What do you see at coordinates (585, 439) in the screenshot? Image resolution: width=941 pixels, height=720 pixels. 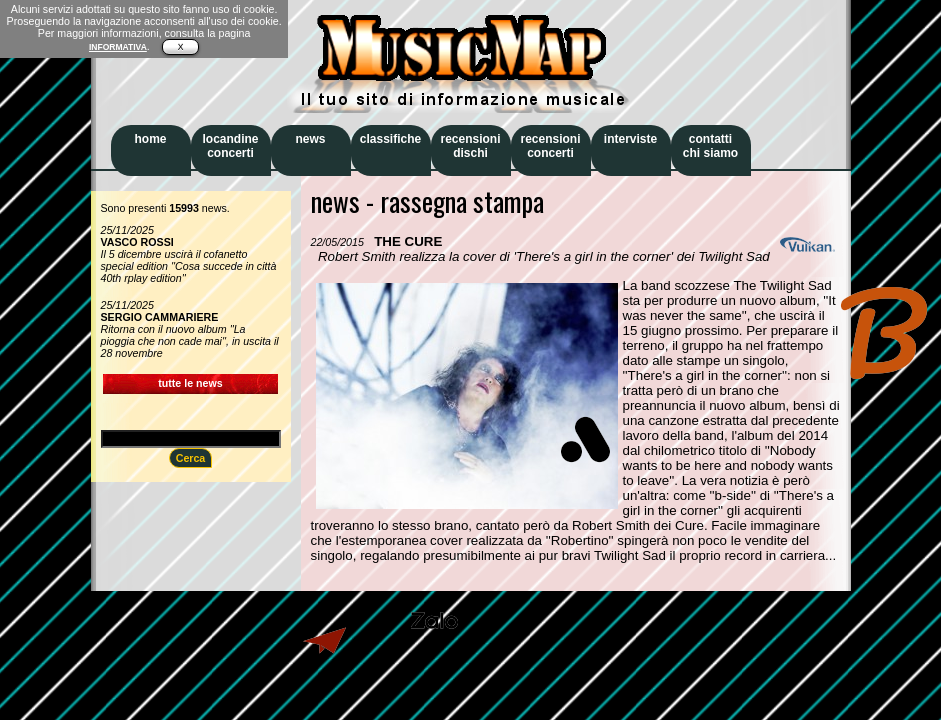 I see `analogue brand logo` at bounding box center [585, 439].